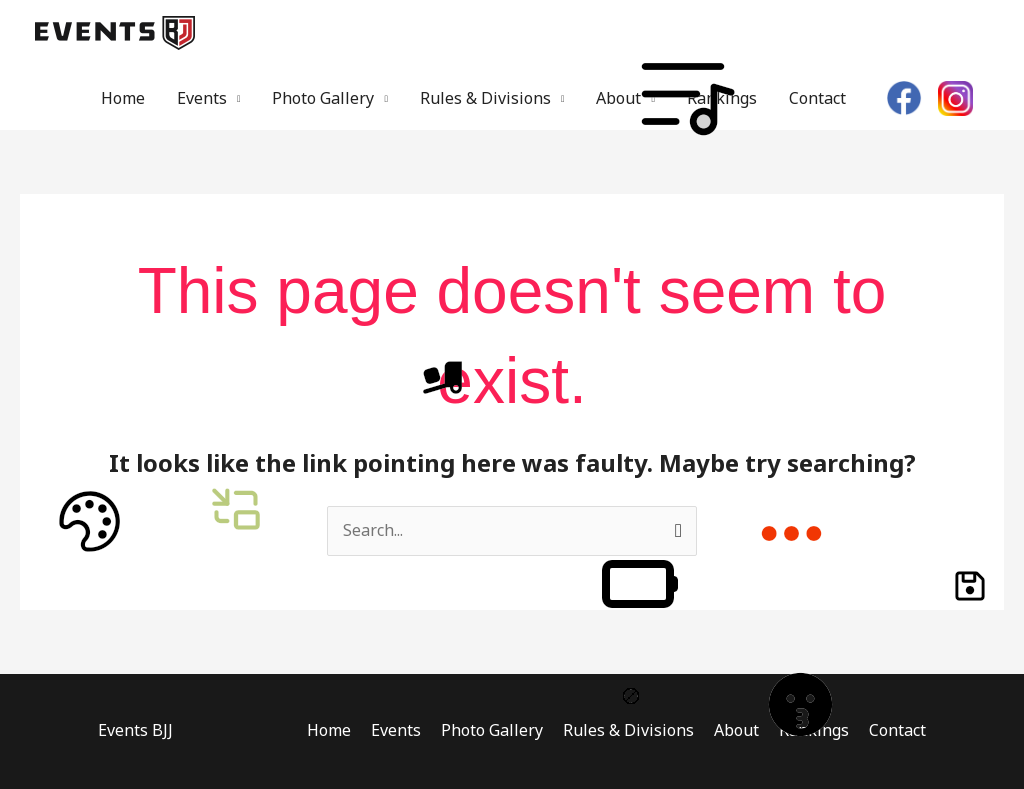 This screenshot has width=1024, height=789. Describe the element at coordinates (970, 586) in the screenshot. I see `save current file or document` at that location.